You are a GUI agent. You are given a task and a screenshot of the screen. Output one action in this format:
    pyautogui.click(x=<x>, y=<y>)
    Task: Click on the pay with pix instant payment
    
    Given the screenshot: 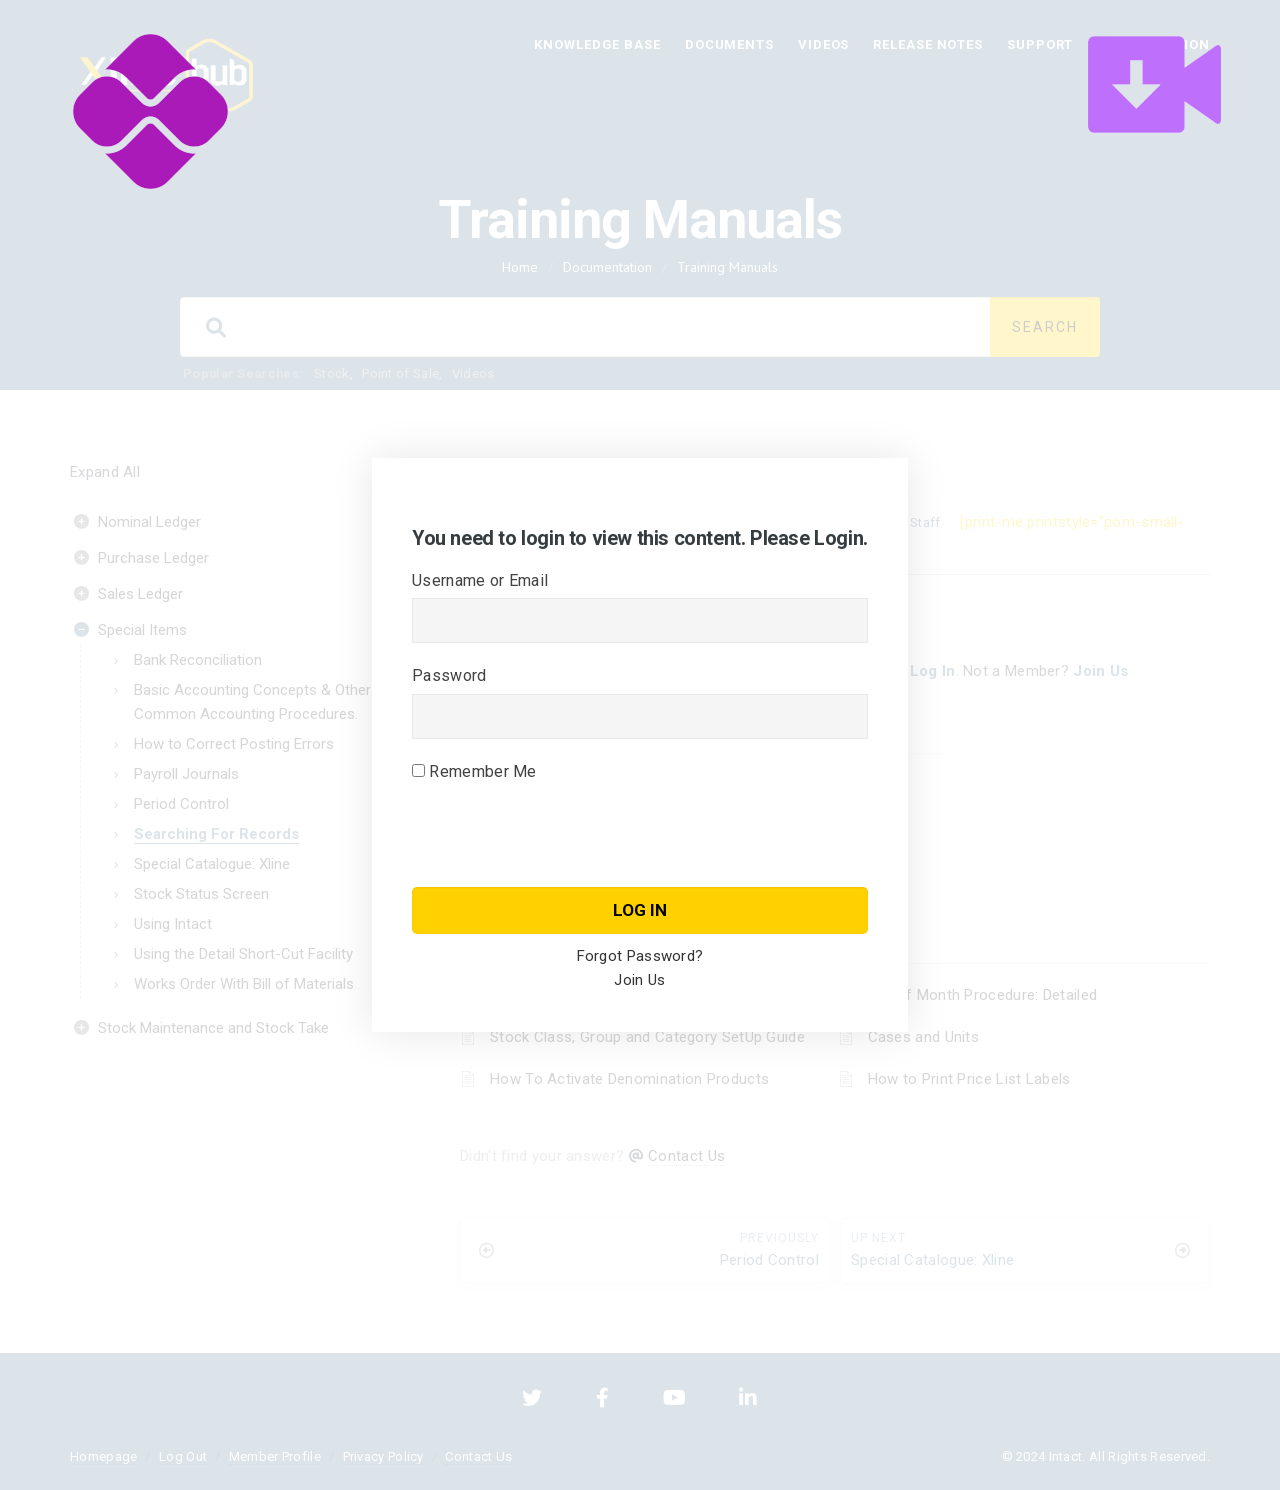 What is the action you would take?
    pyautogui.click(x=150, y=111)
    